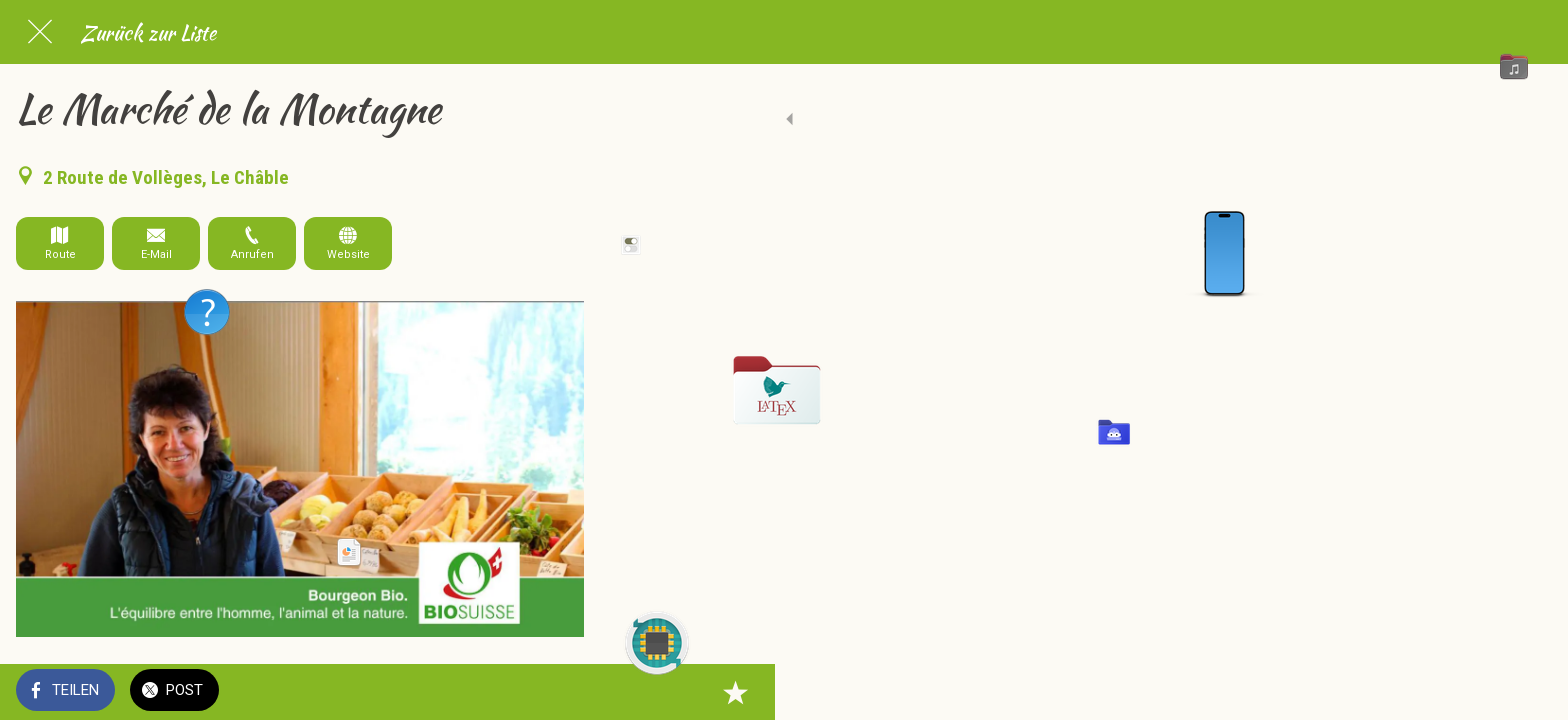 Image resolution: width=1568 pixels, height=720 pixels. What do you see at coordinates (1224, 254) in the screenshot?
I see `iPhone 15 Pro device icon` at bounding box center [1224, 254].